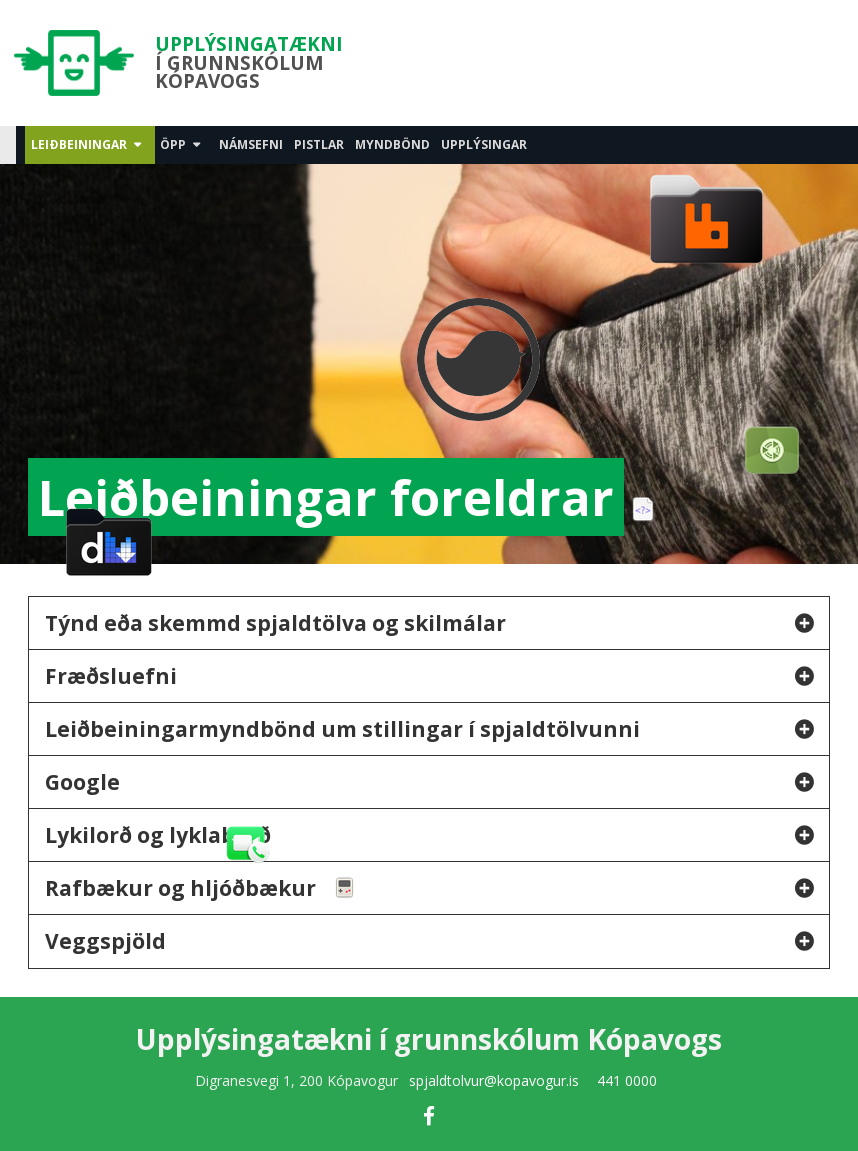 This screenshot has width=858, height=1151. Describe the element at coordinates (344, 887) in the screenshot. I see `open the games app` at that location.